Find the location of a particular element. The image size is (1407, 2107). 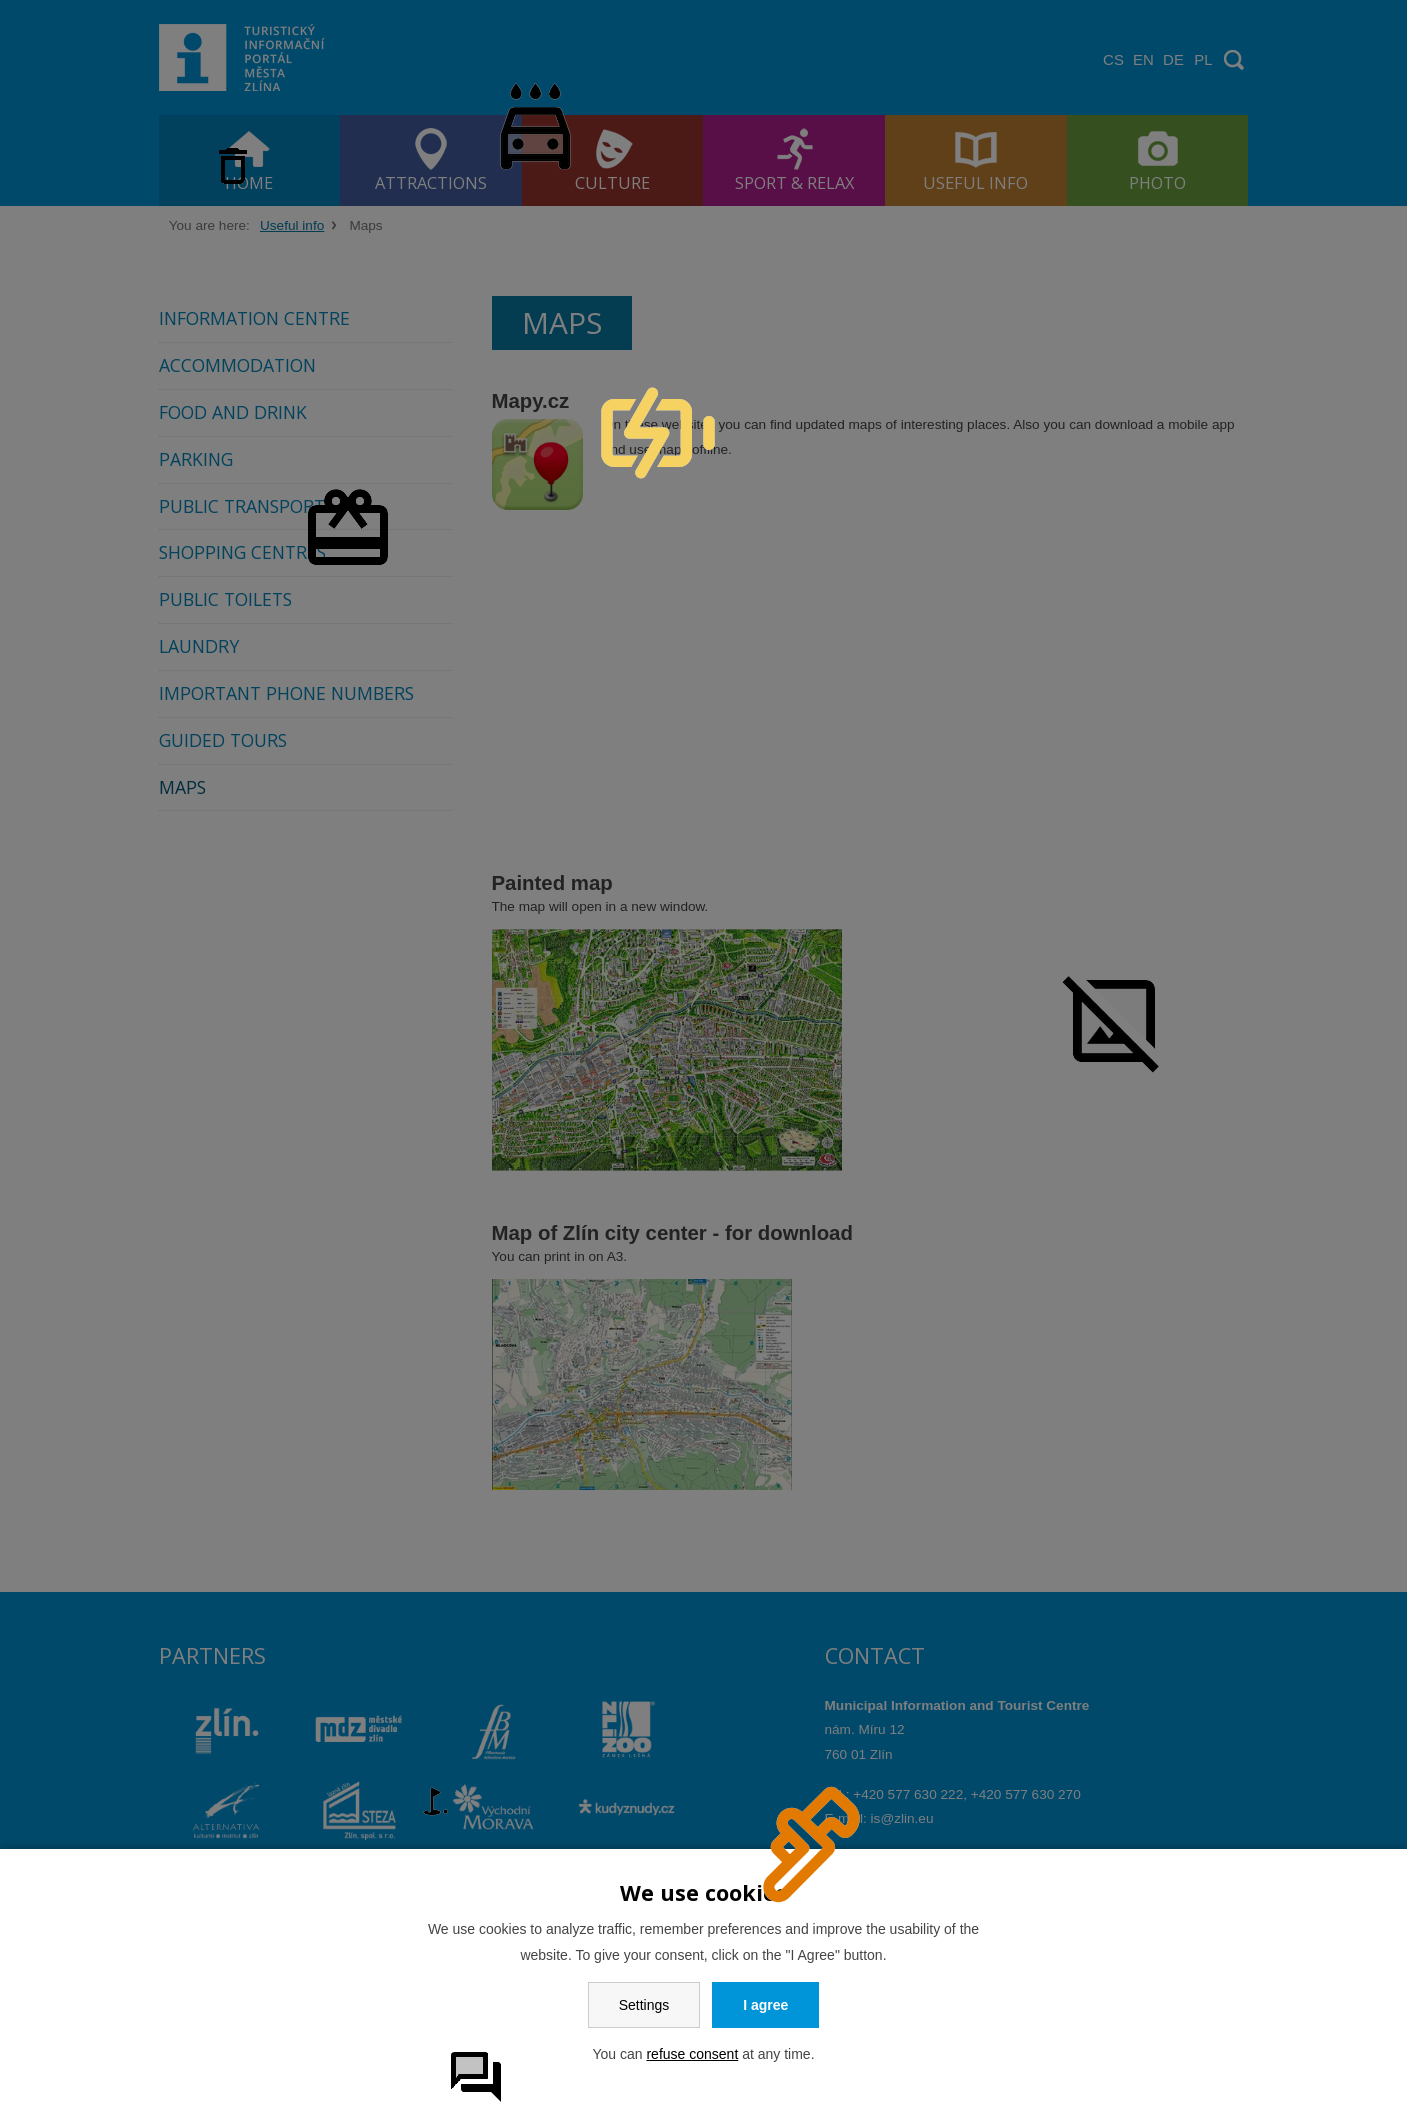

find nearby car wash locations is located at coordinates (535, 126).